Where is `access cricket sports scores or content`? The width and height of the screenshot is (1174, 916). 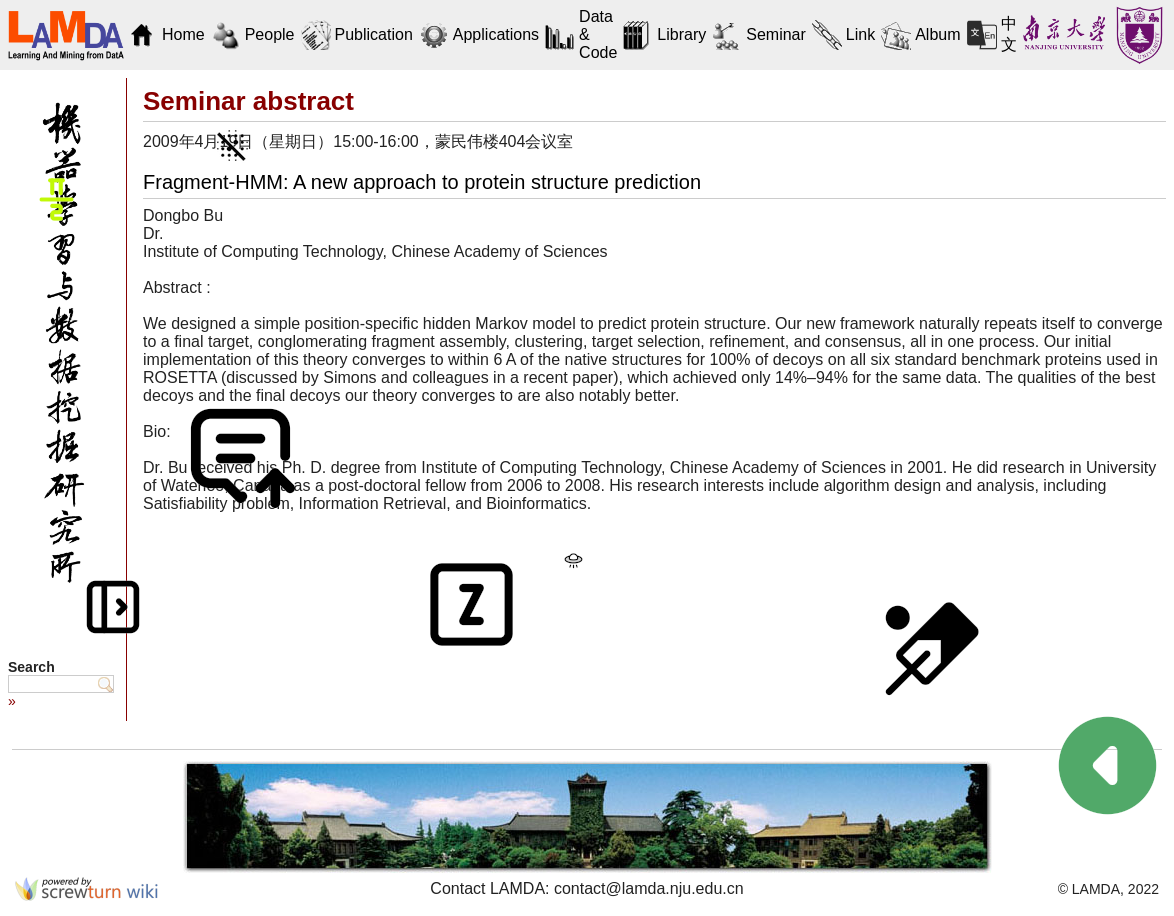
access cricket sports scores or content is located at coordinates (927, 647).